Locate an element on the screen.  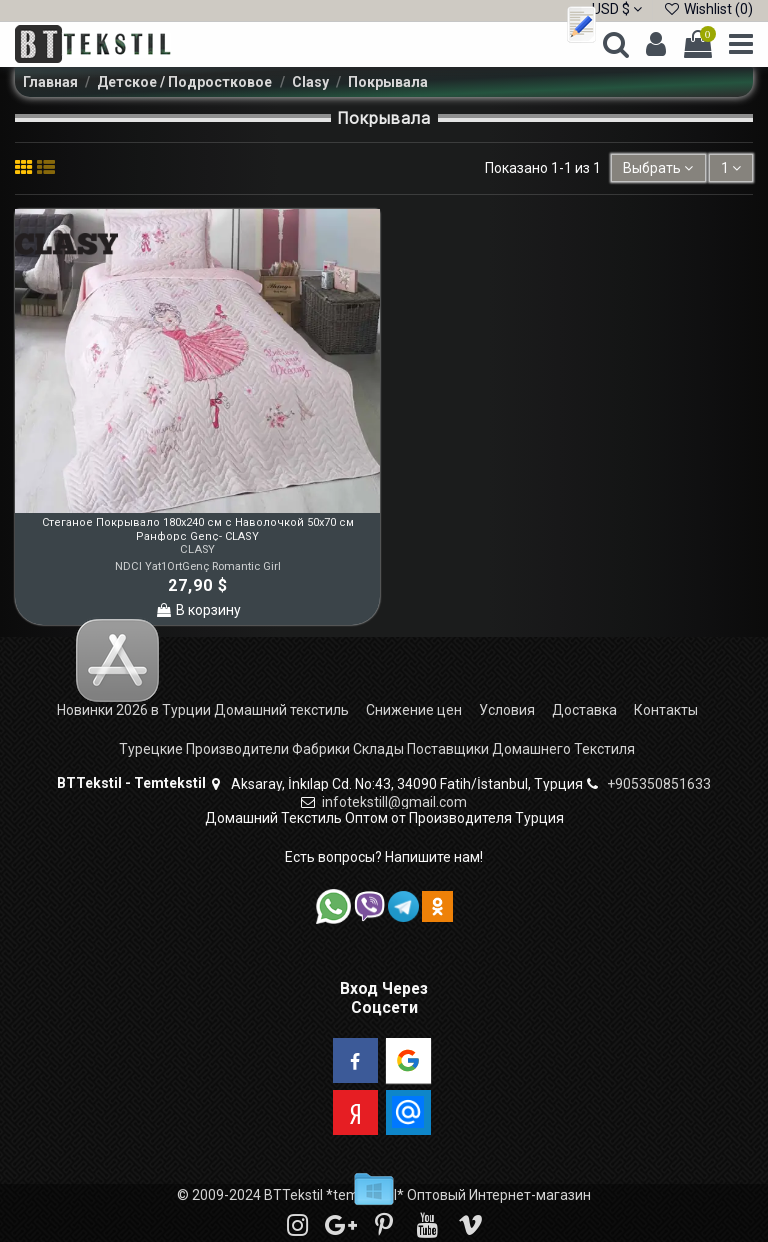
open the App Store to browse and download apps is located at coordinates (117, 660).